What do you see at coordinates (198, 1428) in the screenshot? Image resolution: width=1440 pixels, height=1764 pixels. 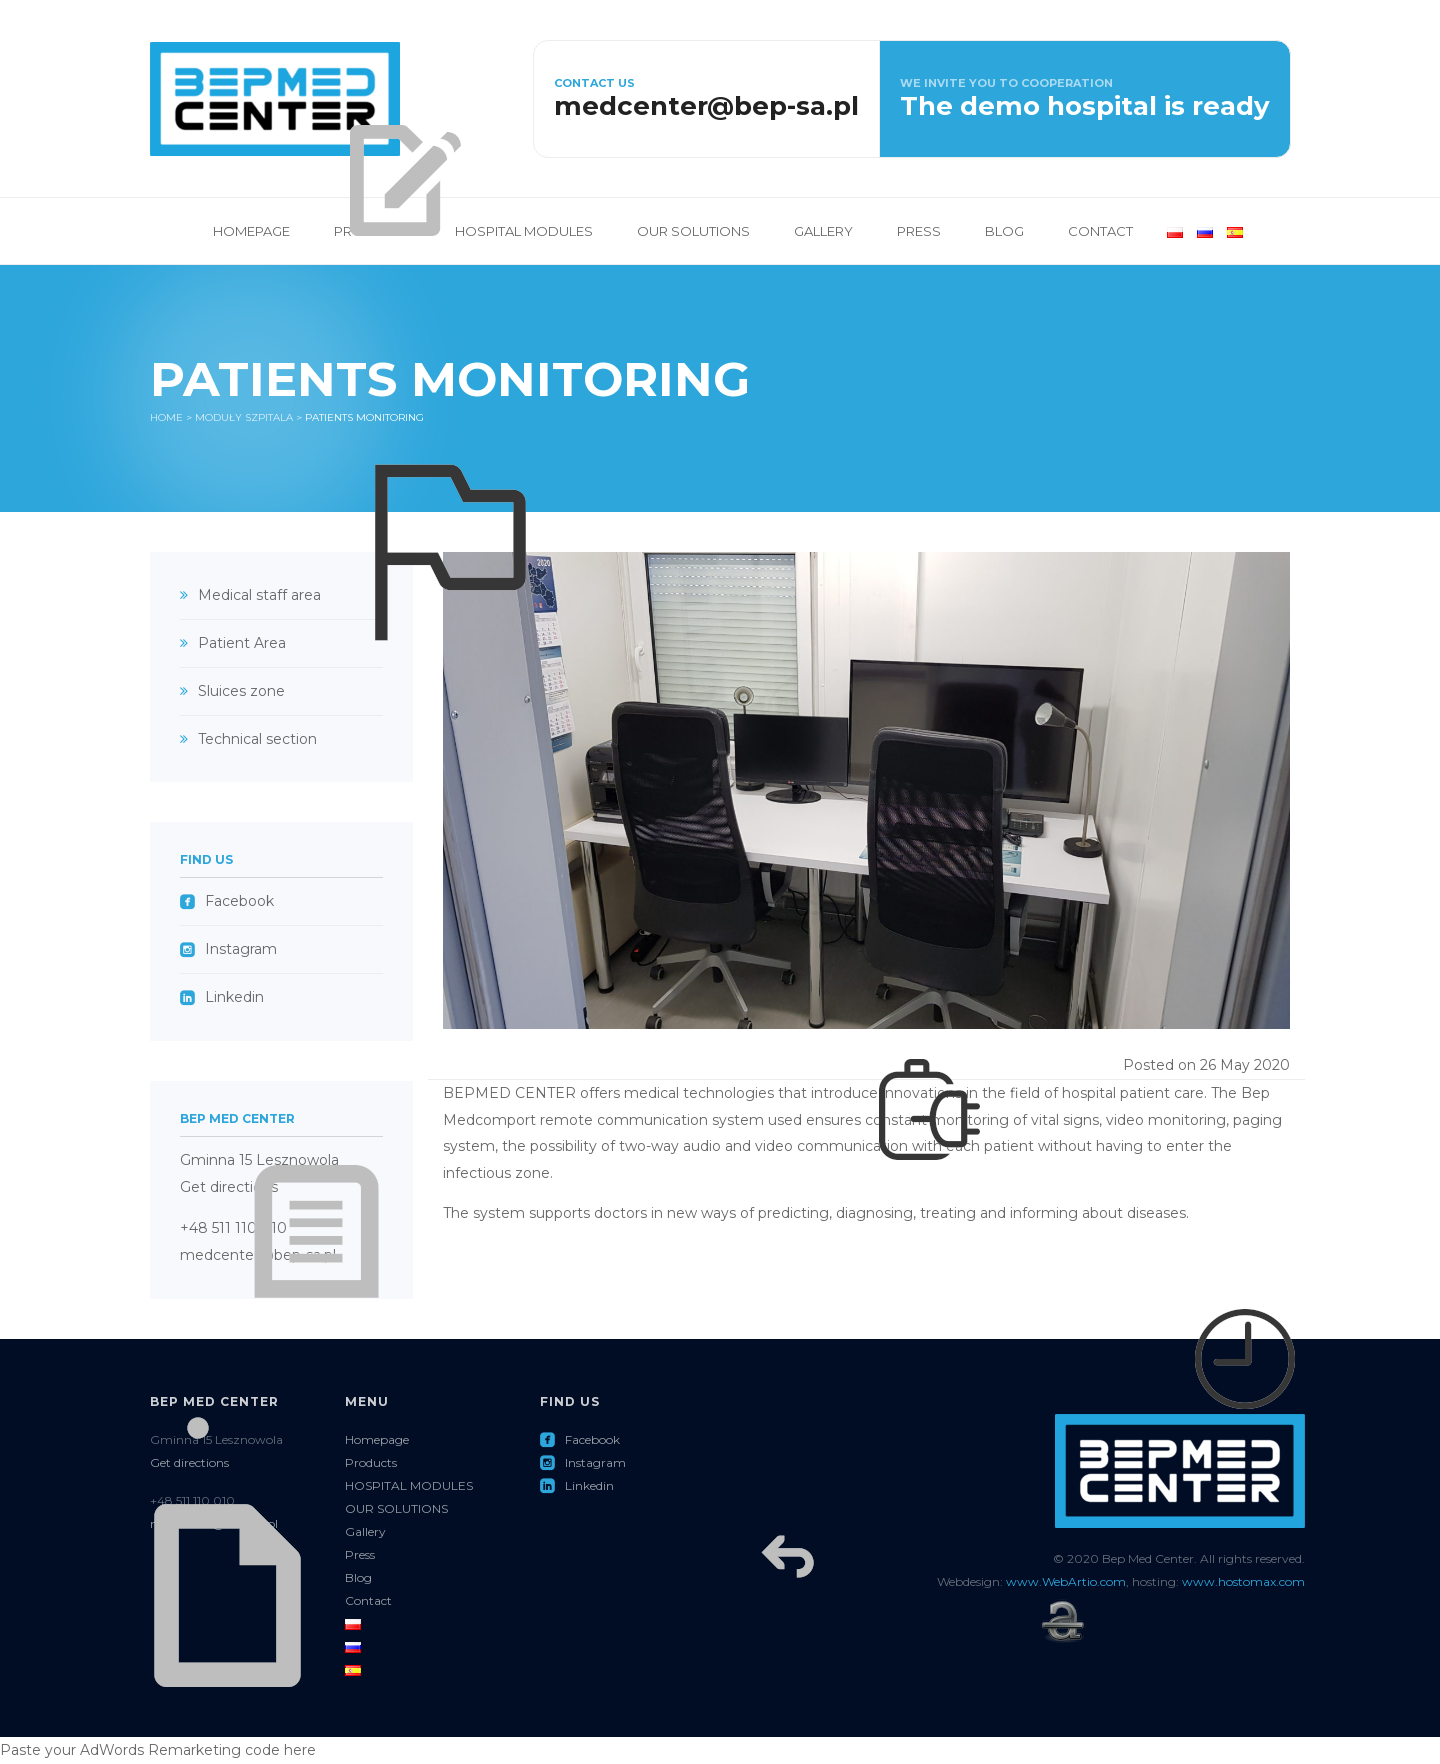 I see `start recording audio or video` at bounding box center [198, 1428].